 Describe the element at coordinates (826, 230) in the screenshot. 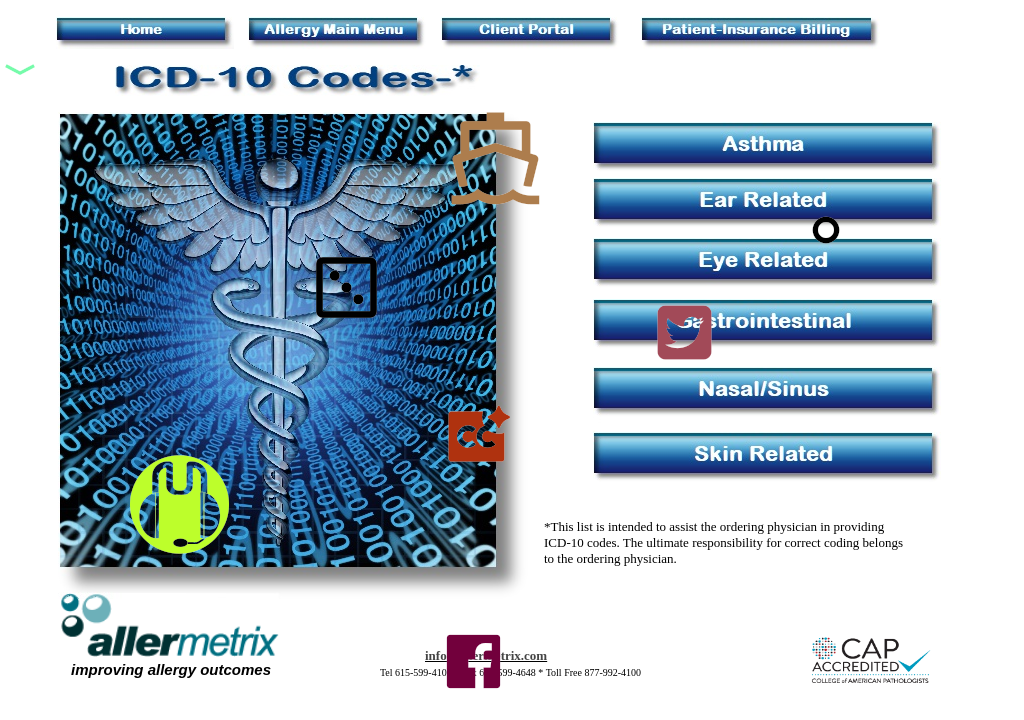

I see `indicates loading or processing in progress` at that location.